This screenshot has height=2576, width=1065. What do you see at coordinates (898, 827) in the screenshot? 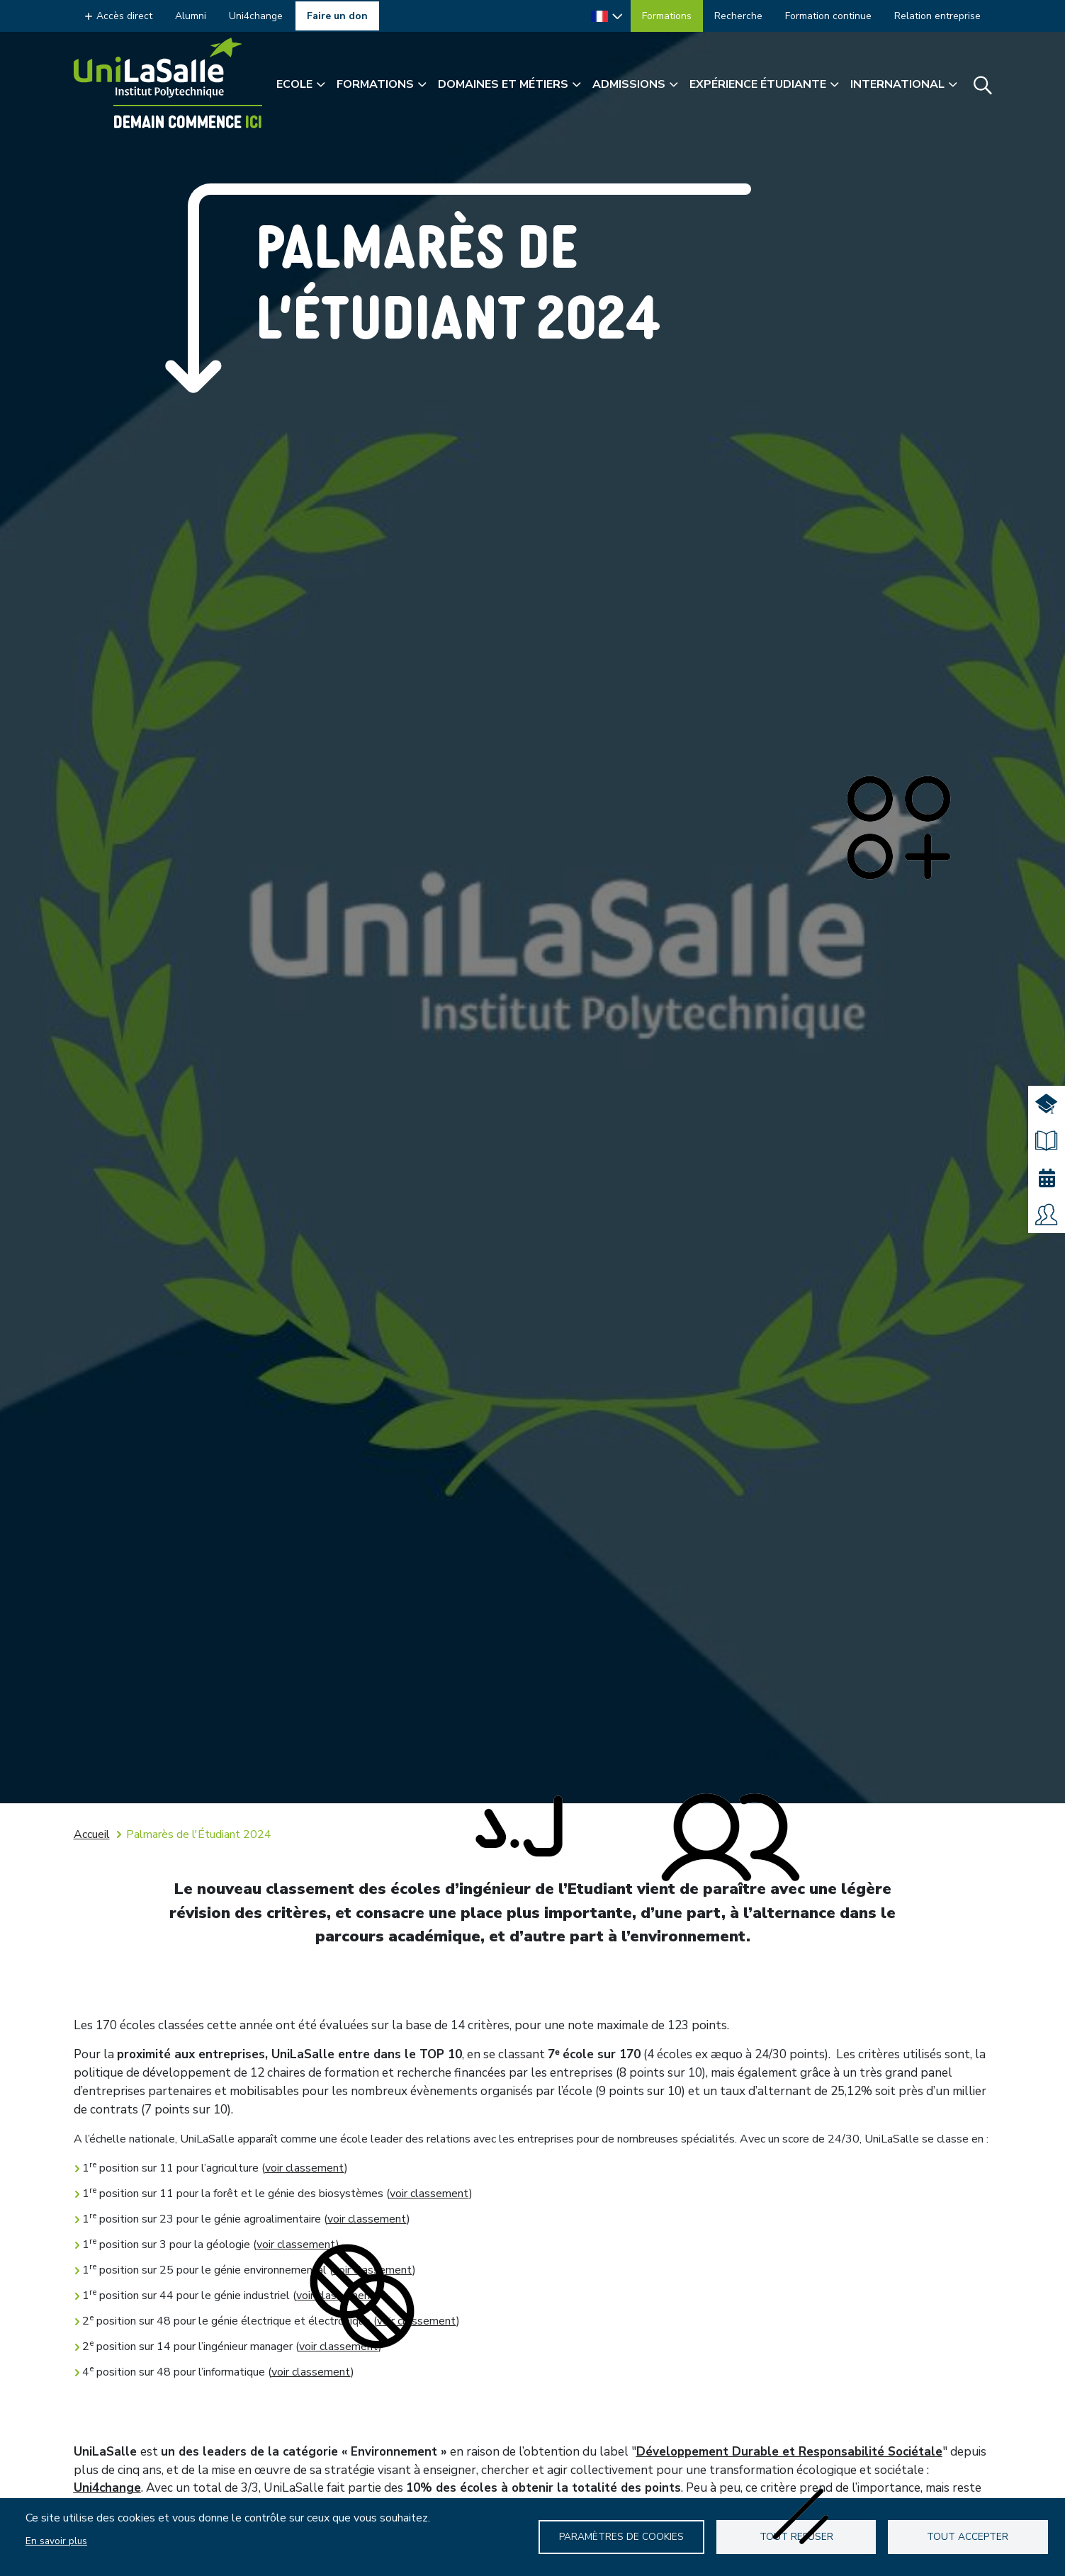
I see `add a new item to a group or collection` at bounding box center [898, 827].